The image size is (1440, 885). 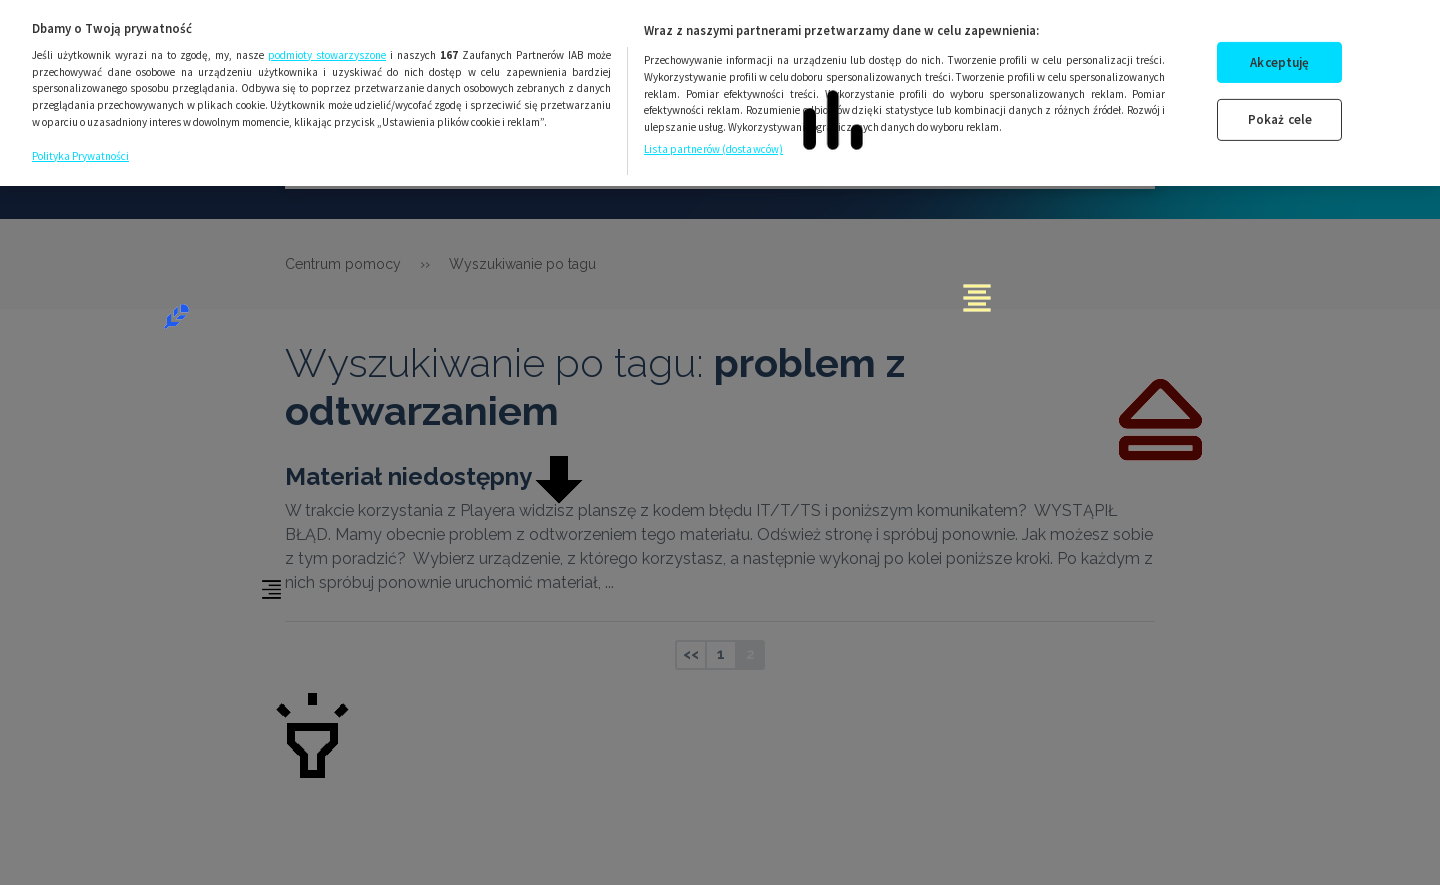 I want to click on highlight selected text, so click(x=312, y=735).